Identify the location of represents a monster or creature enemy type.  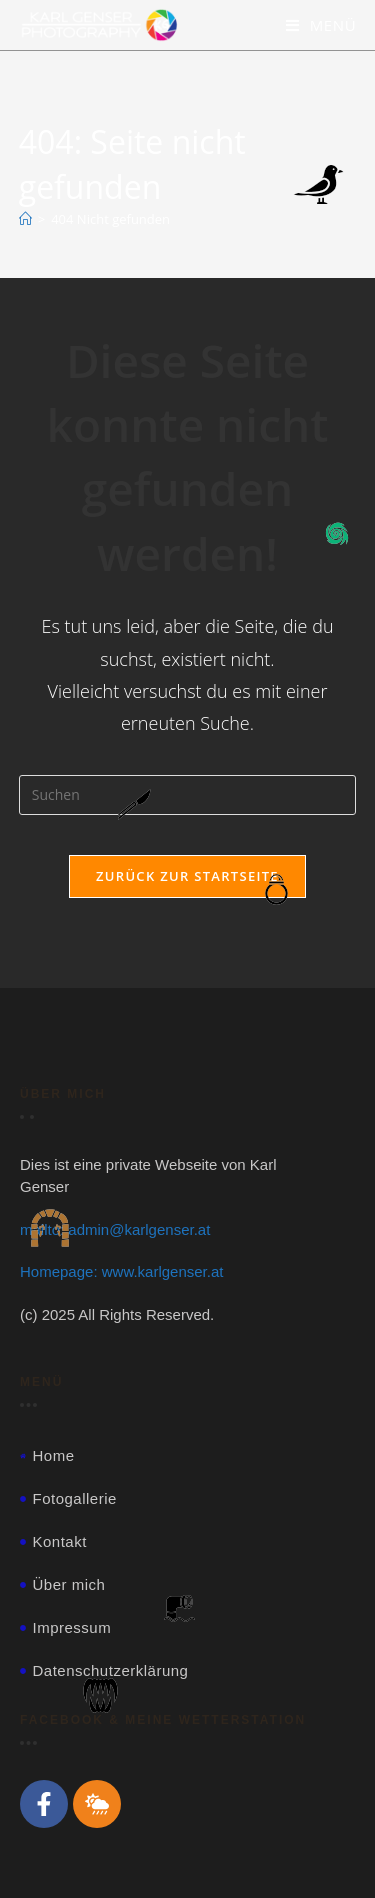
(100, 1695).